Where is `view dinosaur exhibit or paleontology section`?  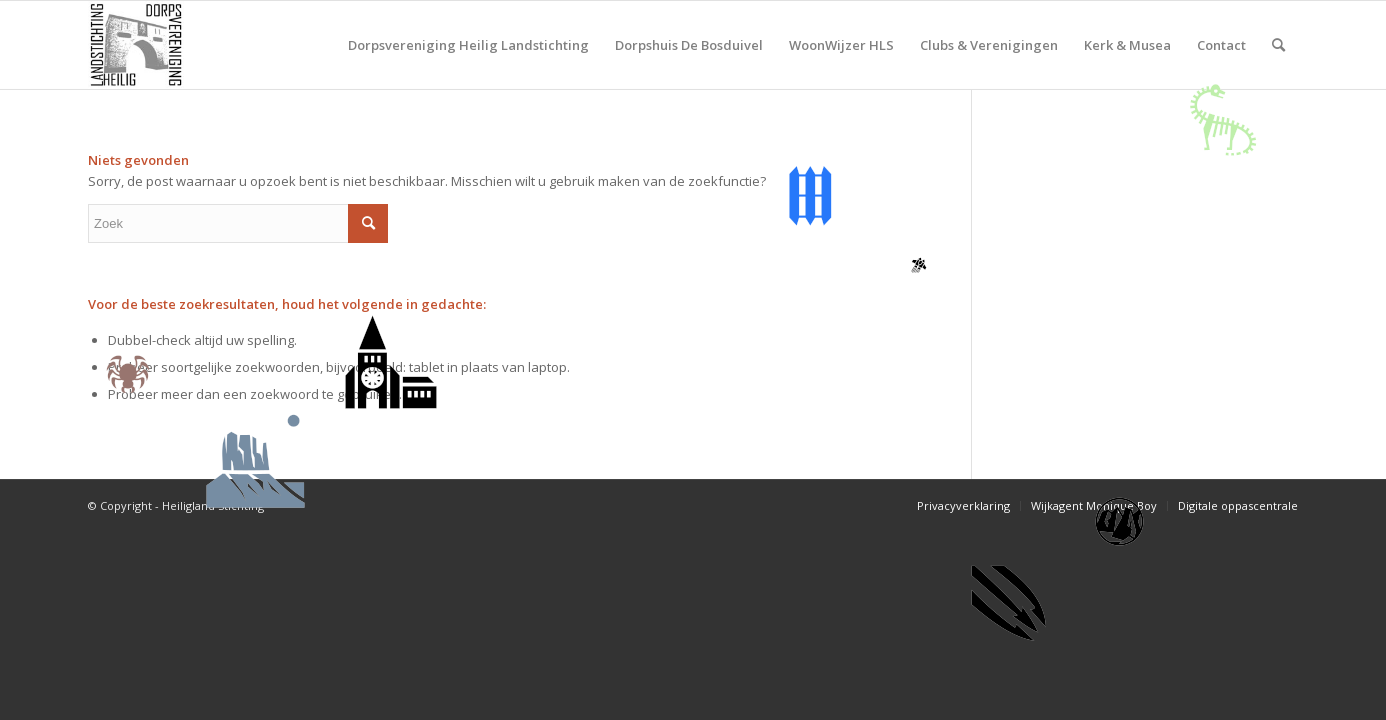 view dinosaur exhibit or paleontology section is located at coordinates (1222, 120).